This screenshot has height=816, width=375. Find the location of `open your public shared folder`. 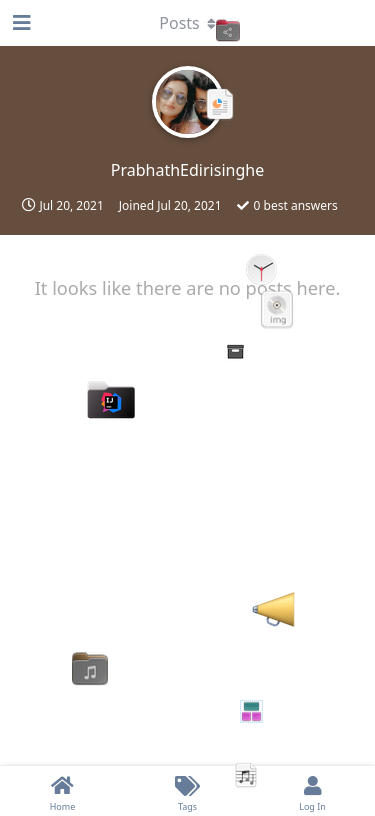

open your public shared folder is located at coordinates (228, 30).